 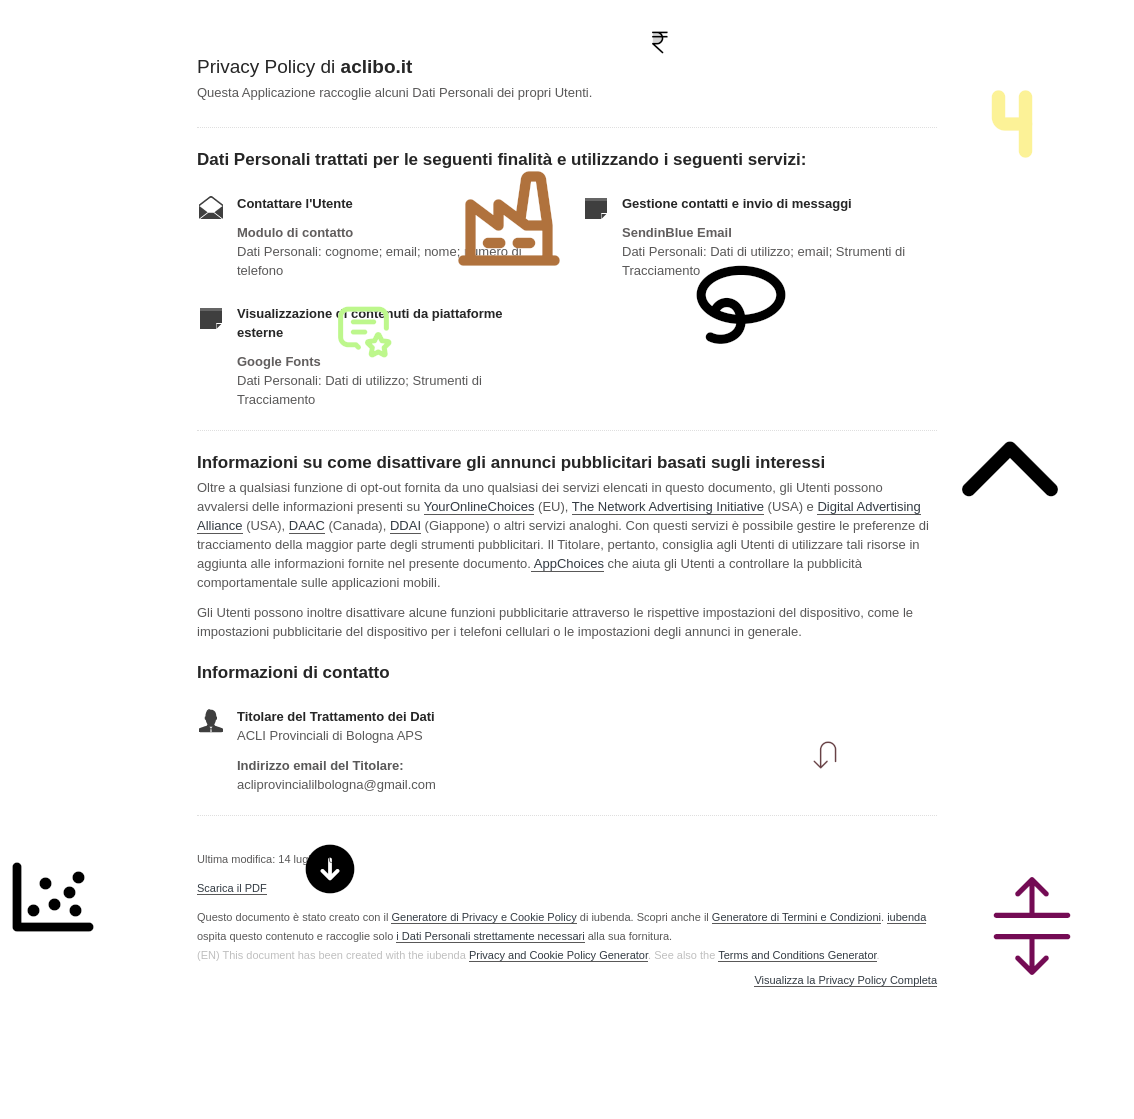 What do you see at coordinates (826, 755) in the screenshot?
I see `undo or reverse last action` at bounding box center [826, 755].